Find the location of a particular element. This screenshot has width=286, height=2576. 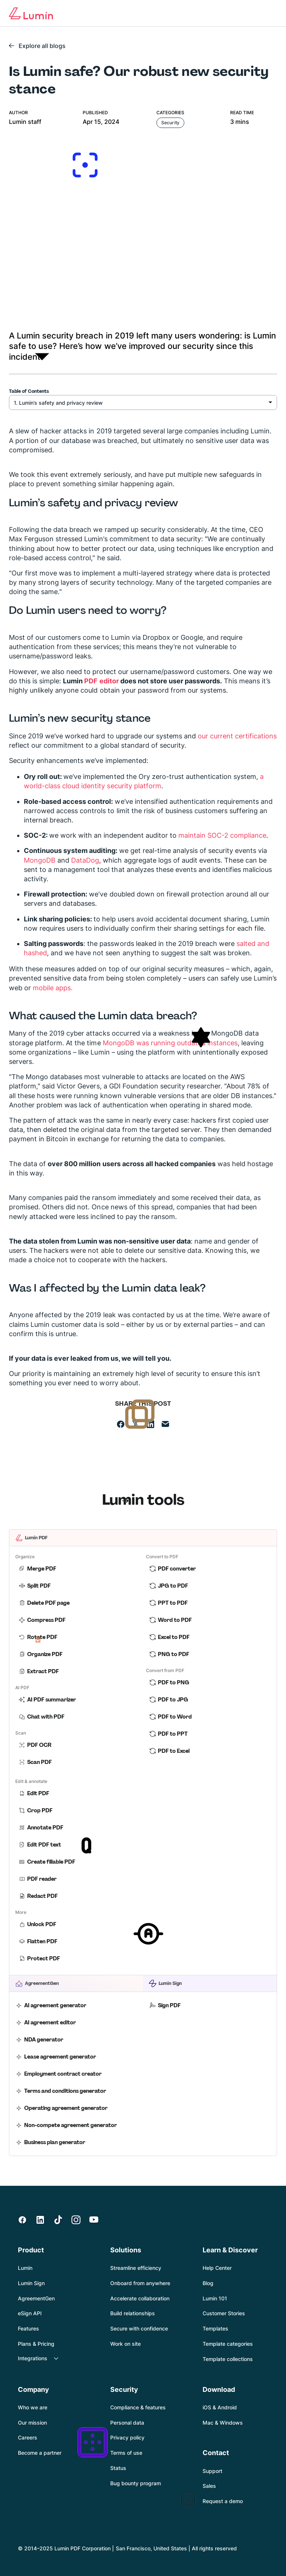

expand a dropdown menu is located at coordinates (42, 356).